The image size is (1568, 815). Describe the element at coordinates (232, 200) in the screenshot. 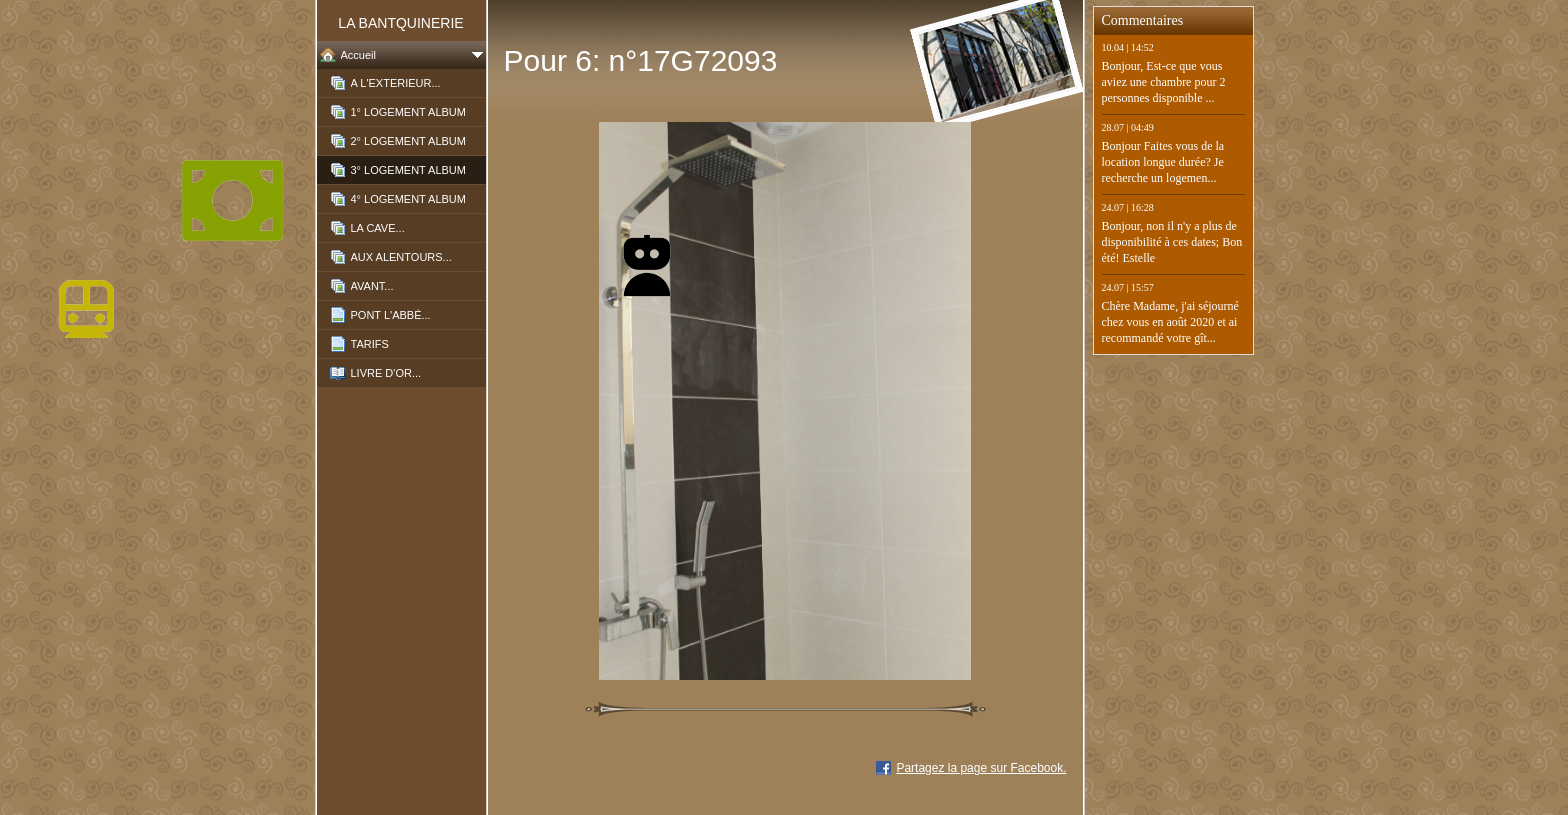

I see `view cash or currency balance` at that location.